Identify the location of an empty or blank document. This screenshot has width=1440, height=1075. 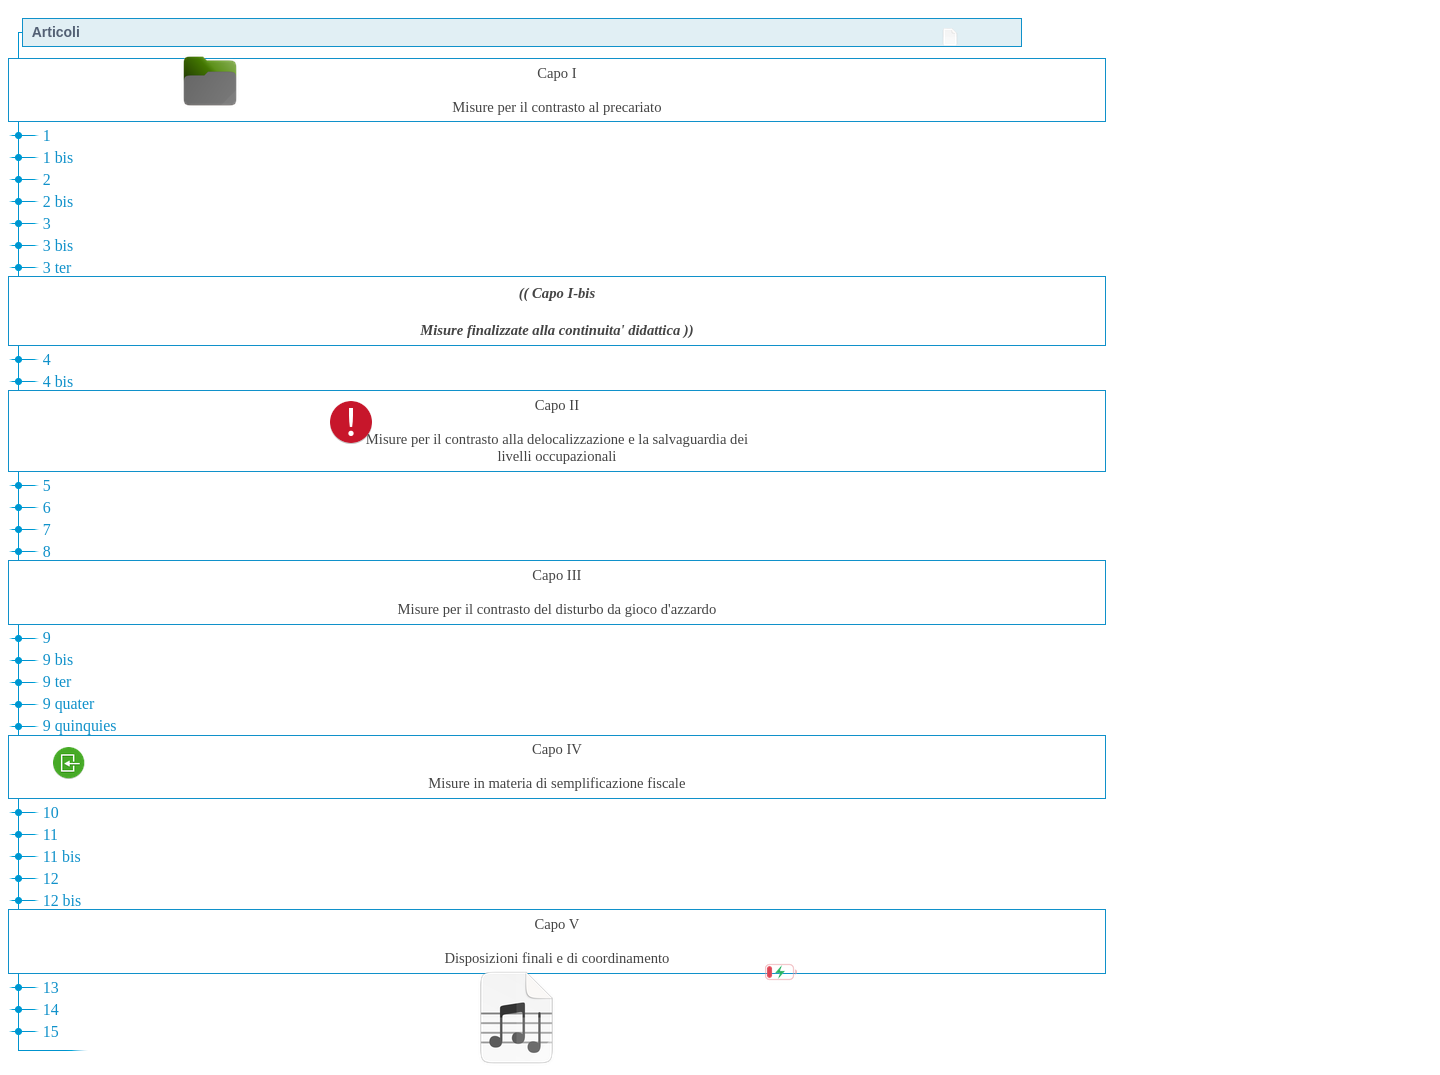
(950, 37).